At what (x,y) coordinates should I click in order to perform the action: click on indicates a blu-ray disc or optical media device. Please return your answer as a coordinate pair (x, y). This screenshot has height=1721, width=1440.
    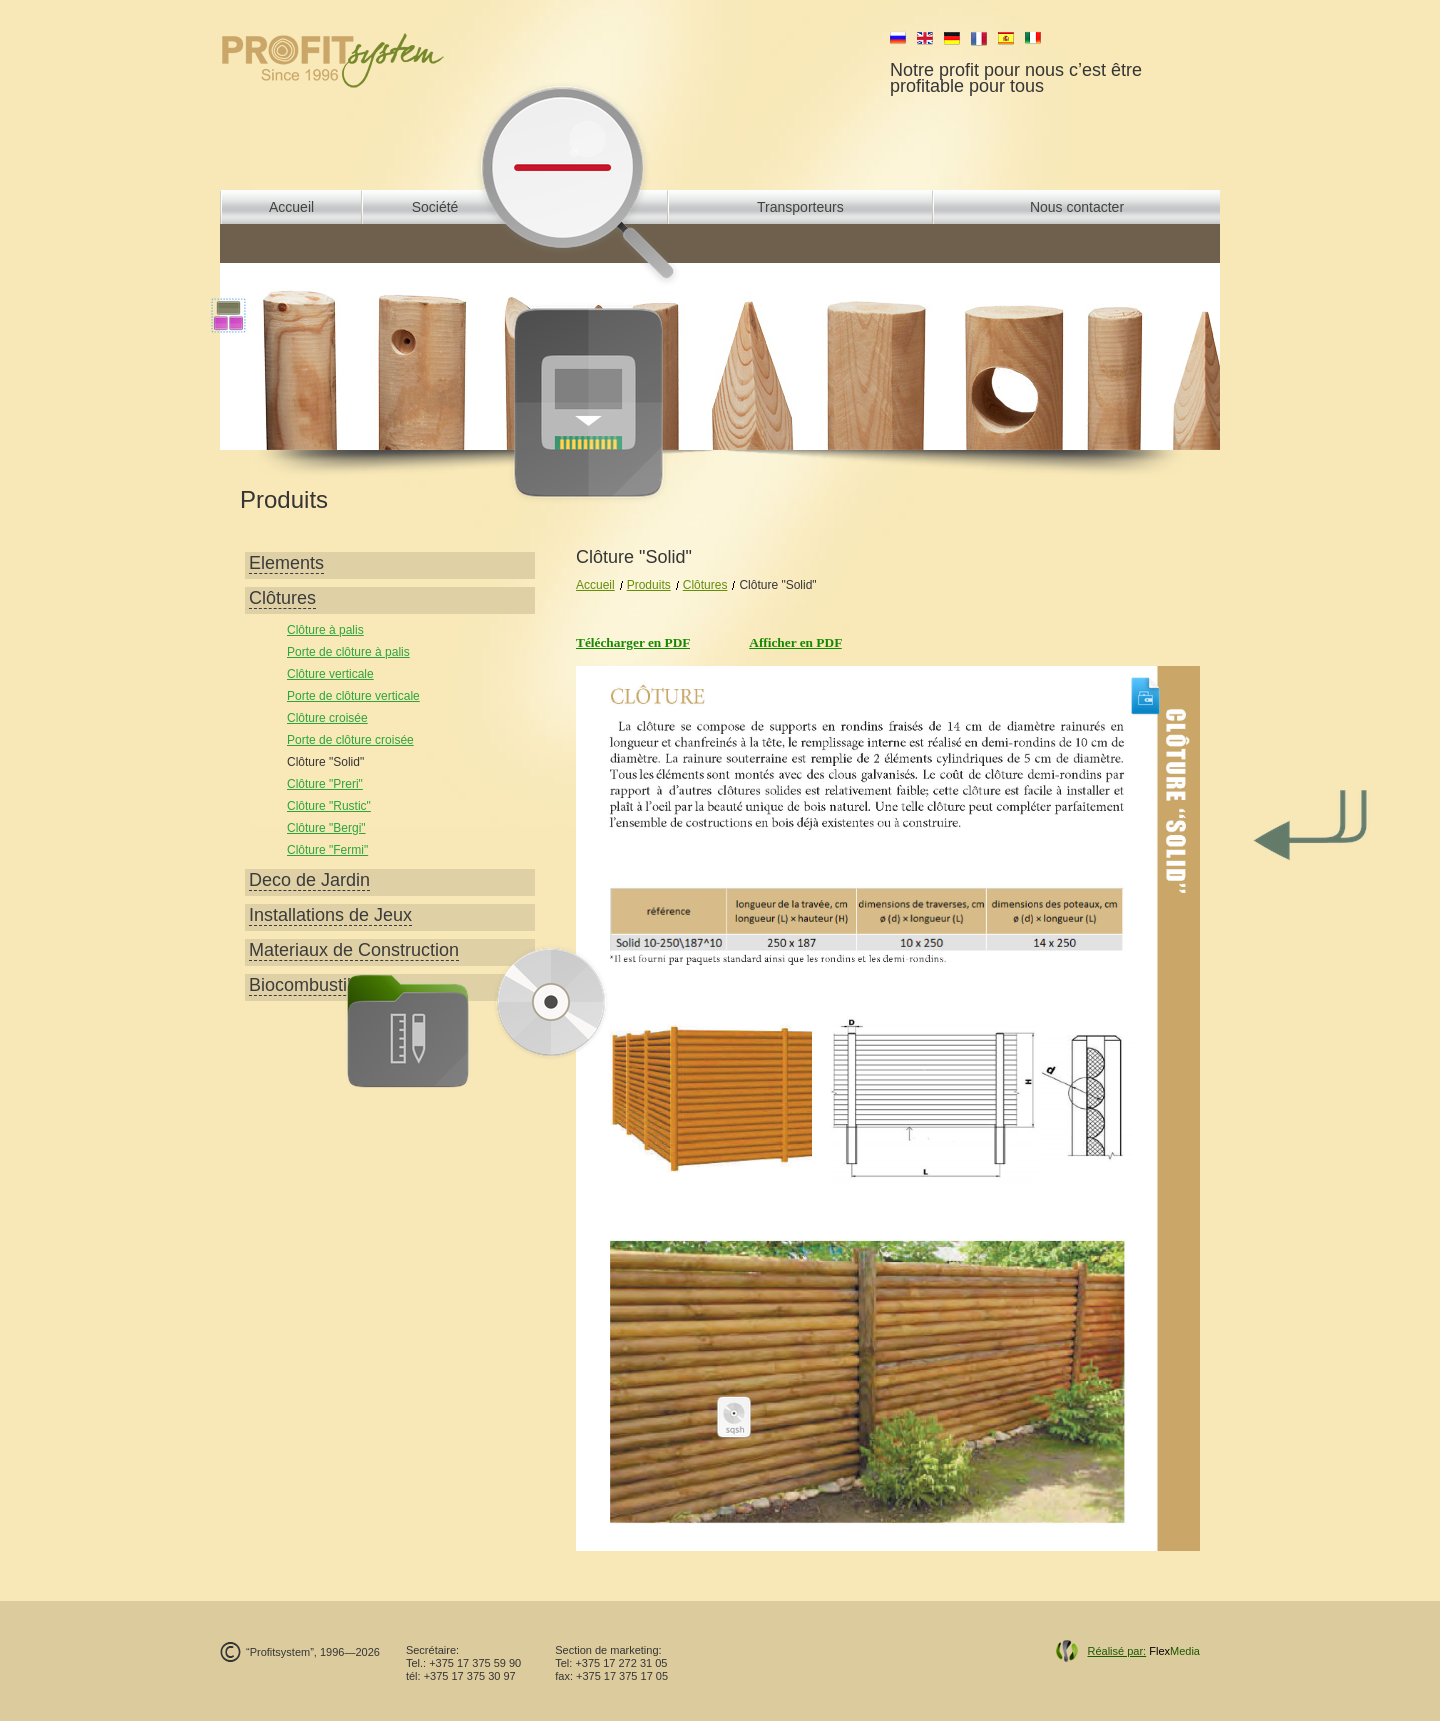
    Looking at the image, I should click on (551, 1002).